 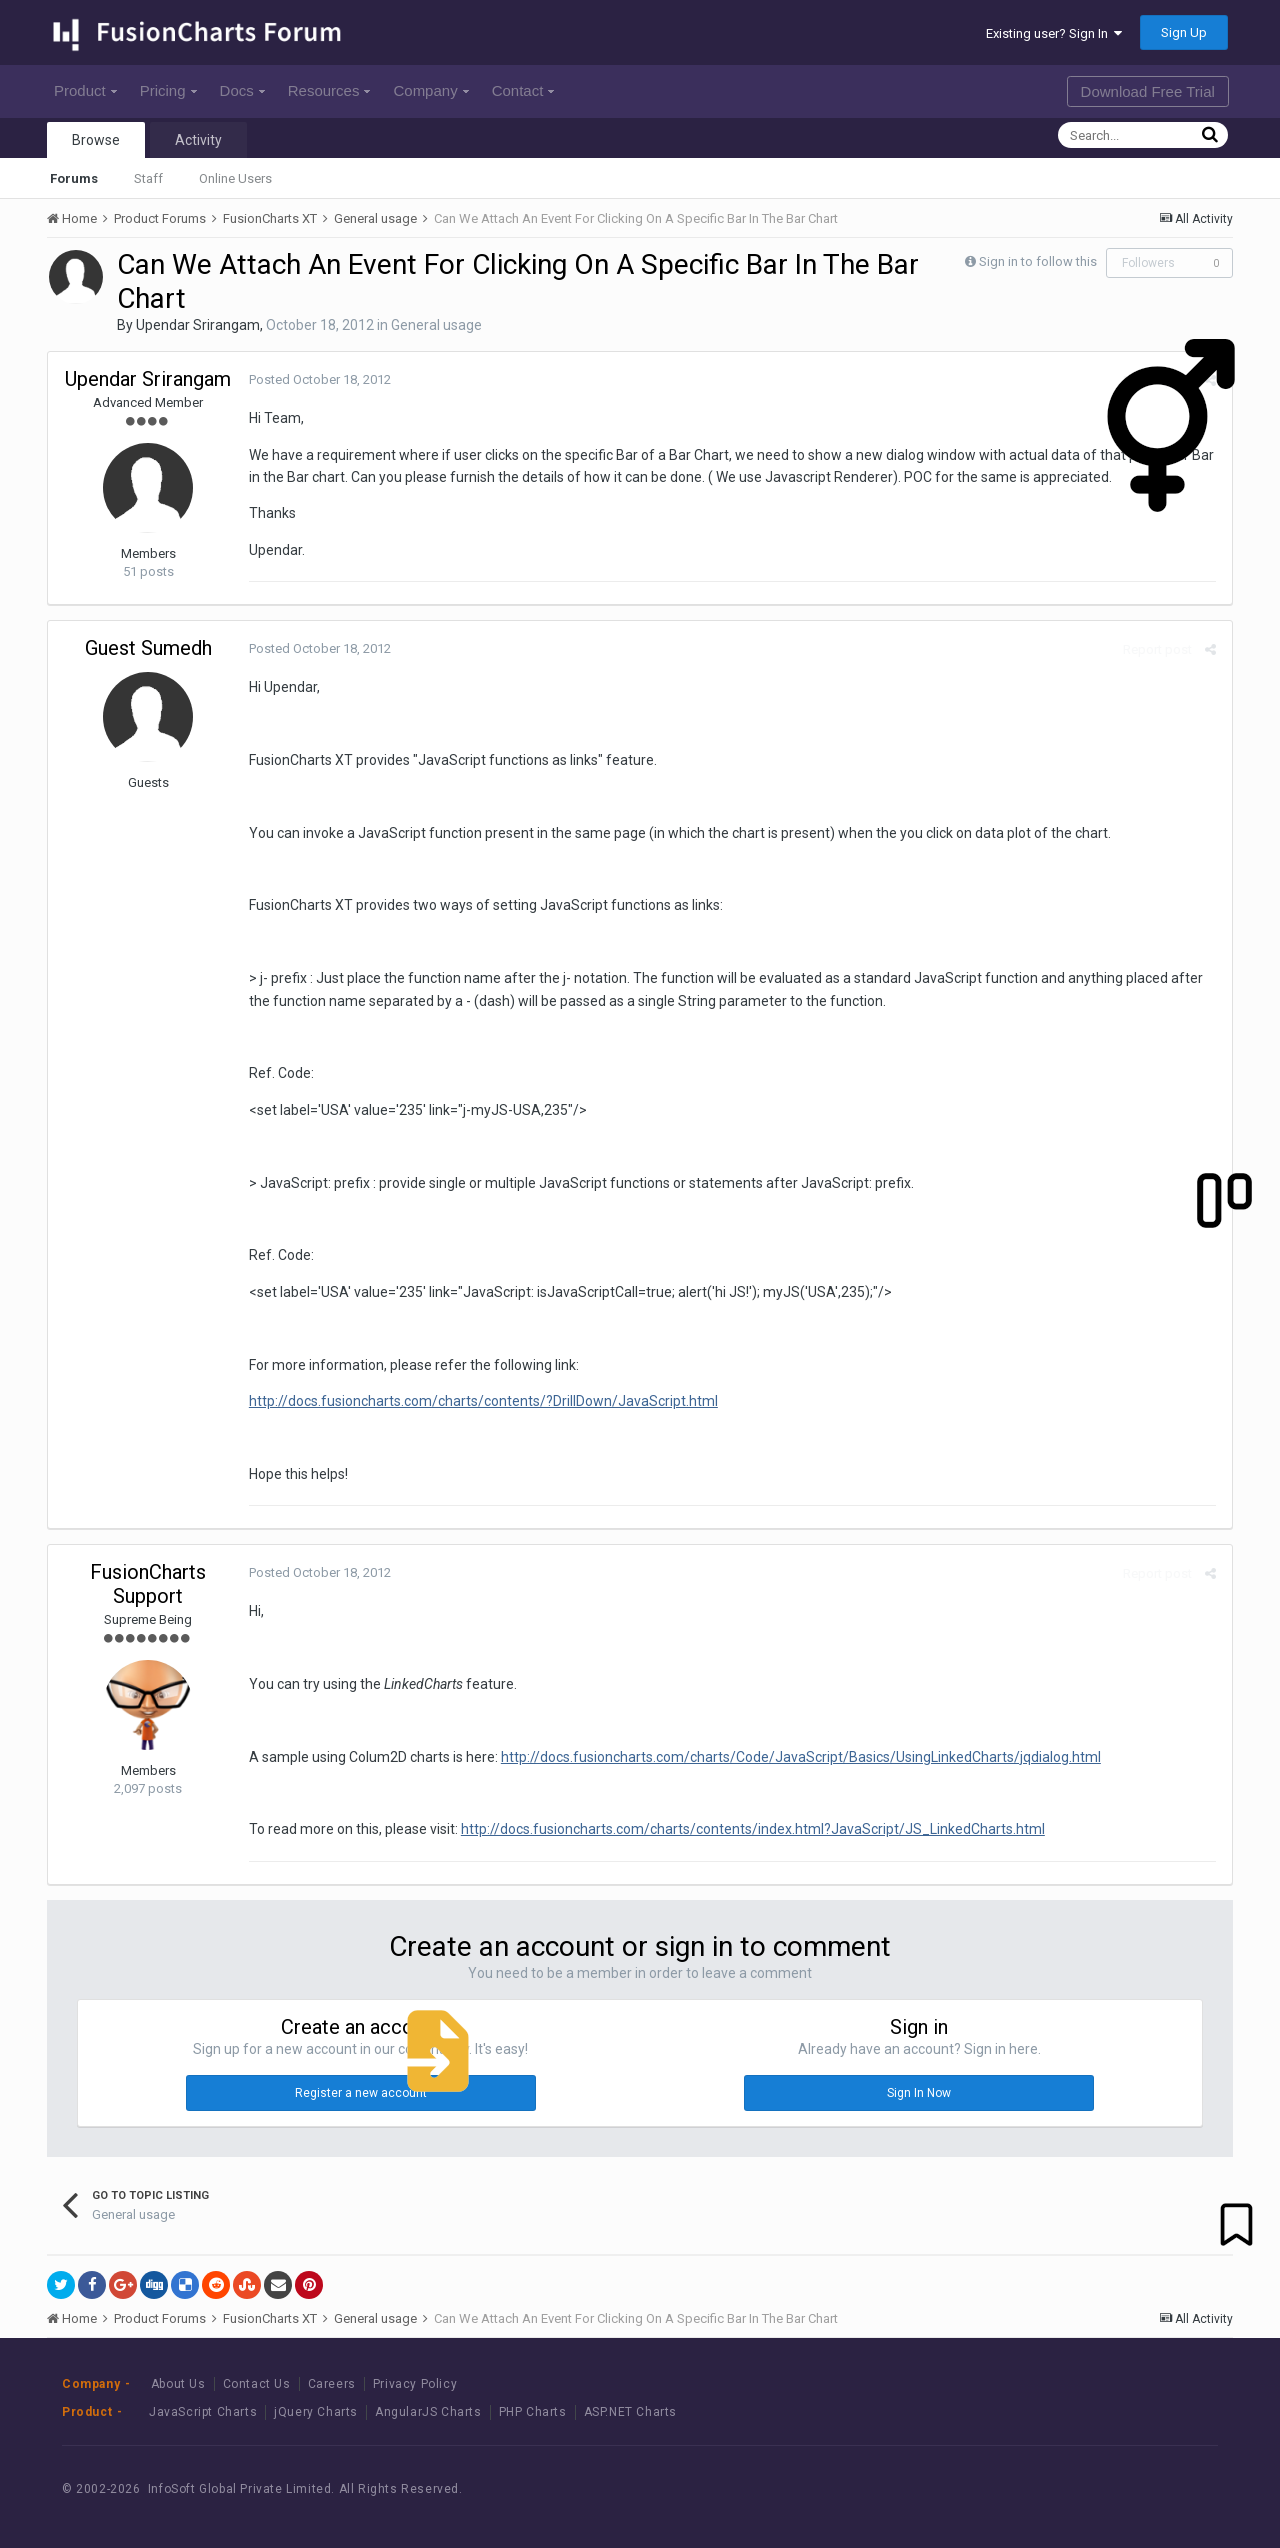 What do you see at coordinates (438, 2051) in the screenshot?
I see `import file or document` at bounding box center [438, 2051].